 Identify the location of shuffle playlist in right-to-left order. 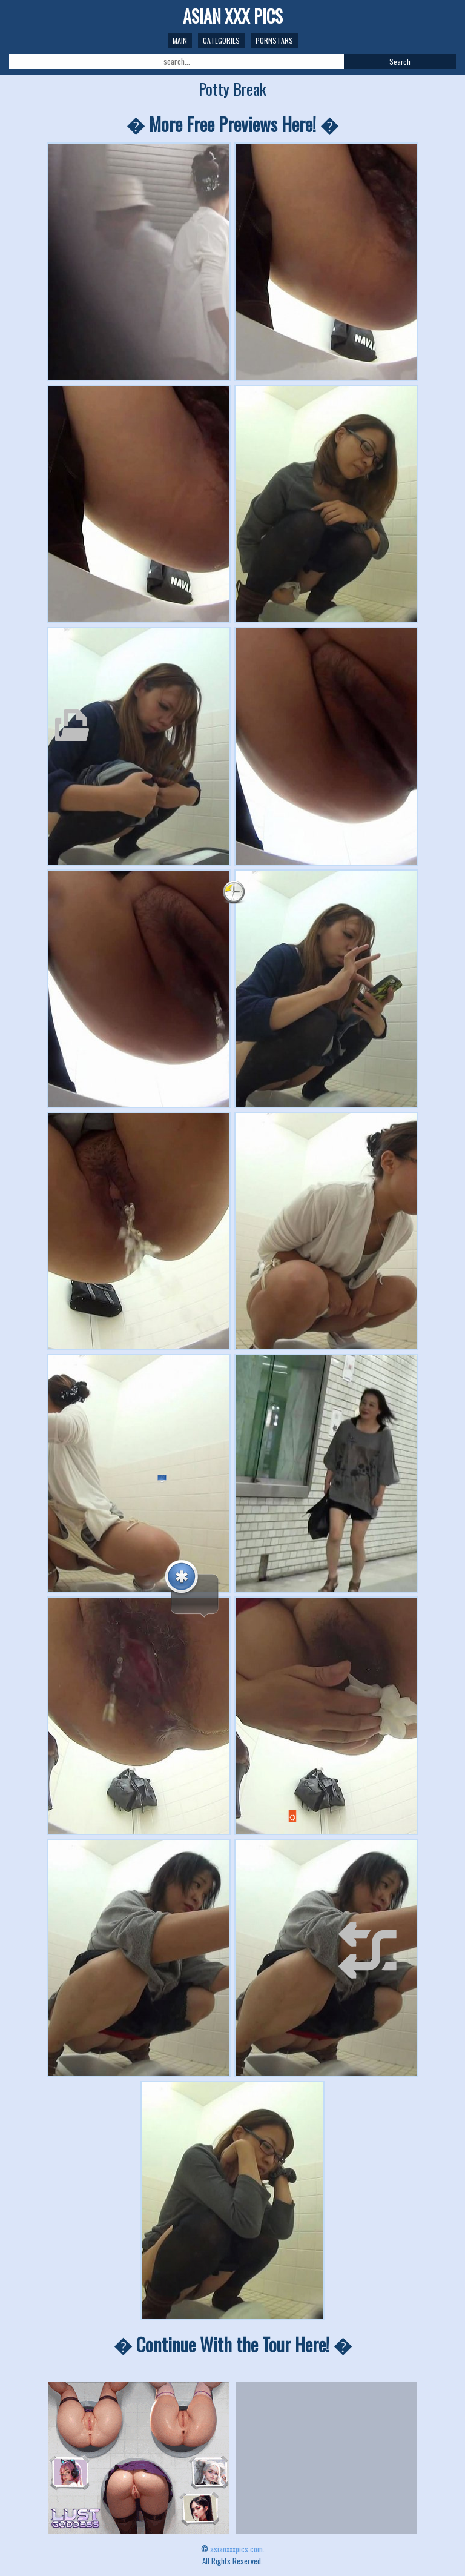
(368, 1950).